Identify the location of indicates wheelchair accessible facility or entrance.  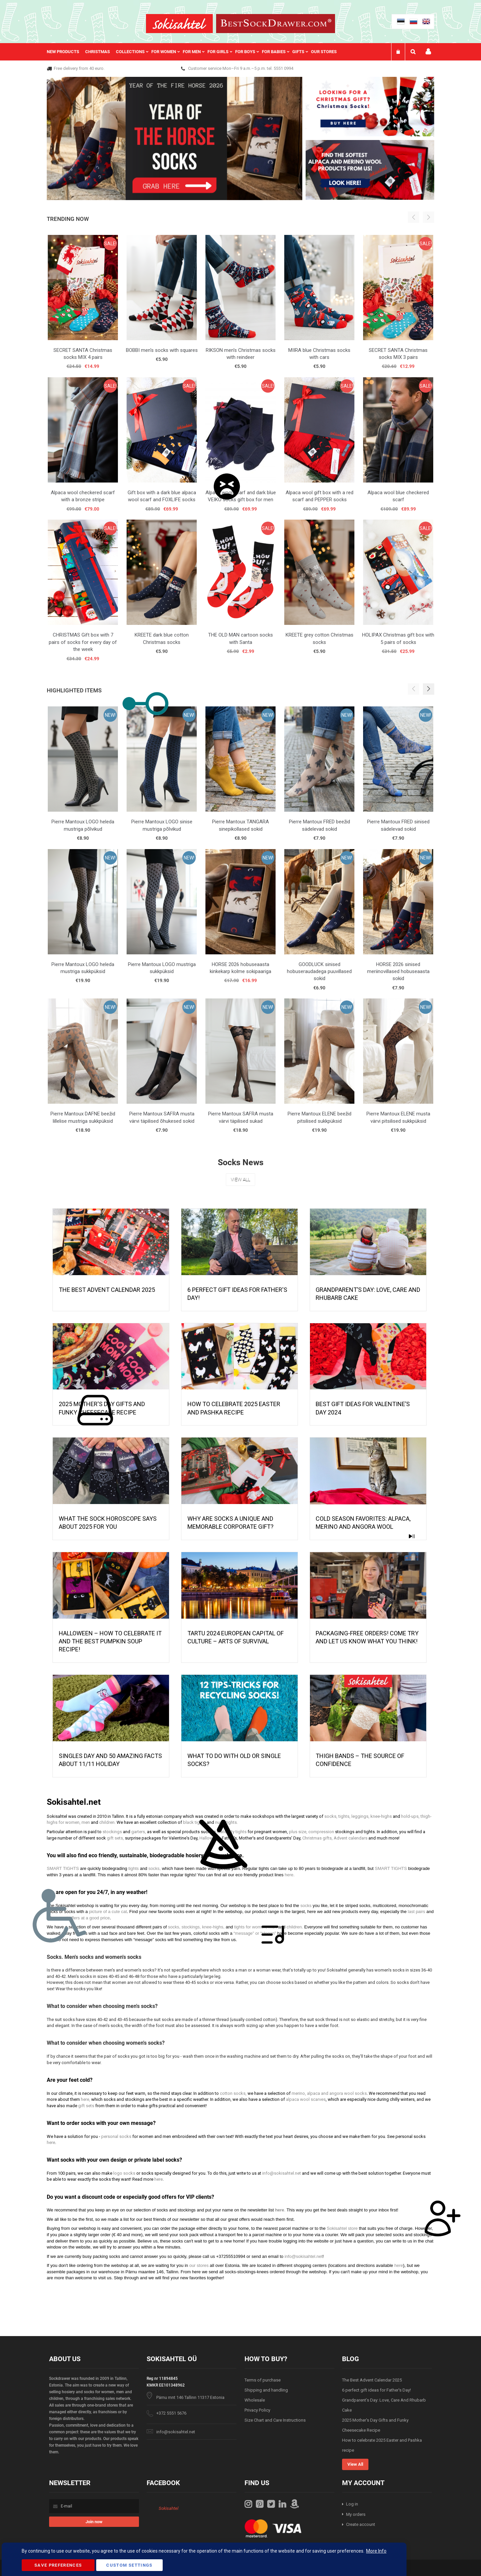
(54, 1917).